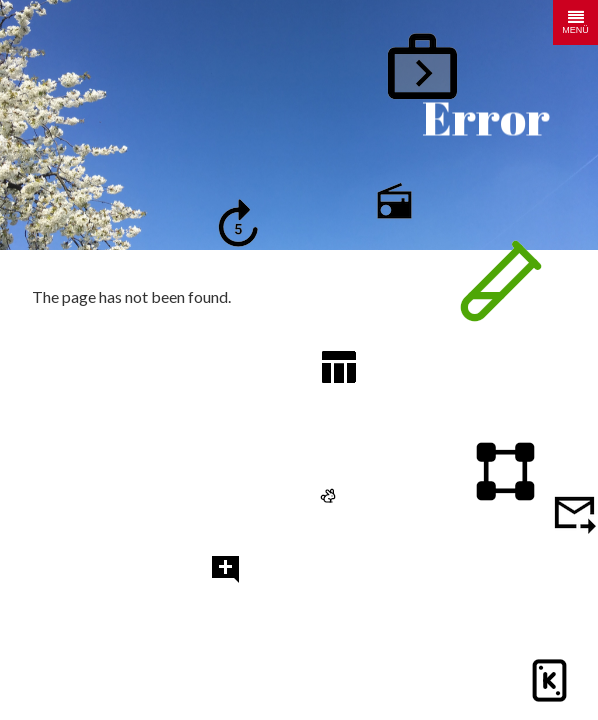 This screenshot has width=598, height=720. What do you see at coordinates (505, 471) in the screenshot?
I see `select or resize an object` at bounding box center [505, 471].